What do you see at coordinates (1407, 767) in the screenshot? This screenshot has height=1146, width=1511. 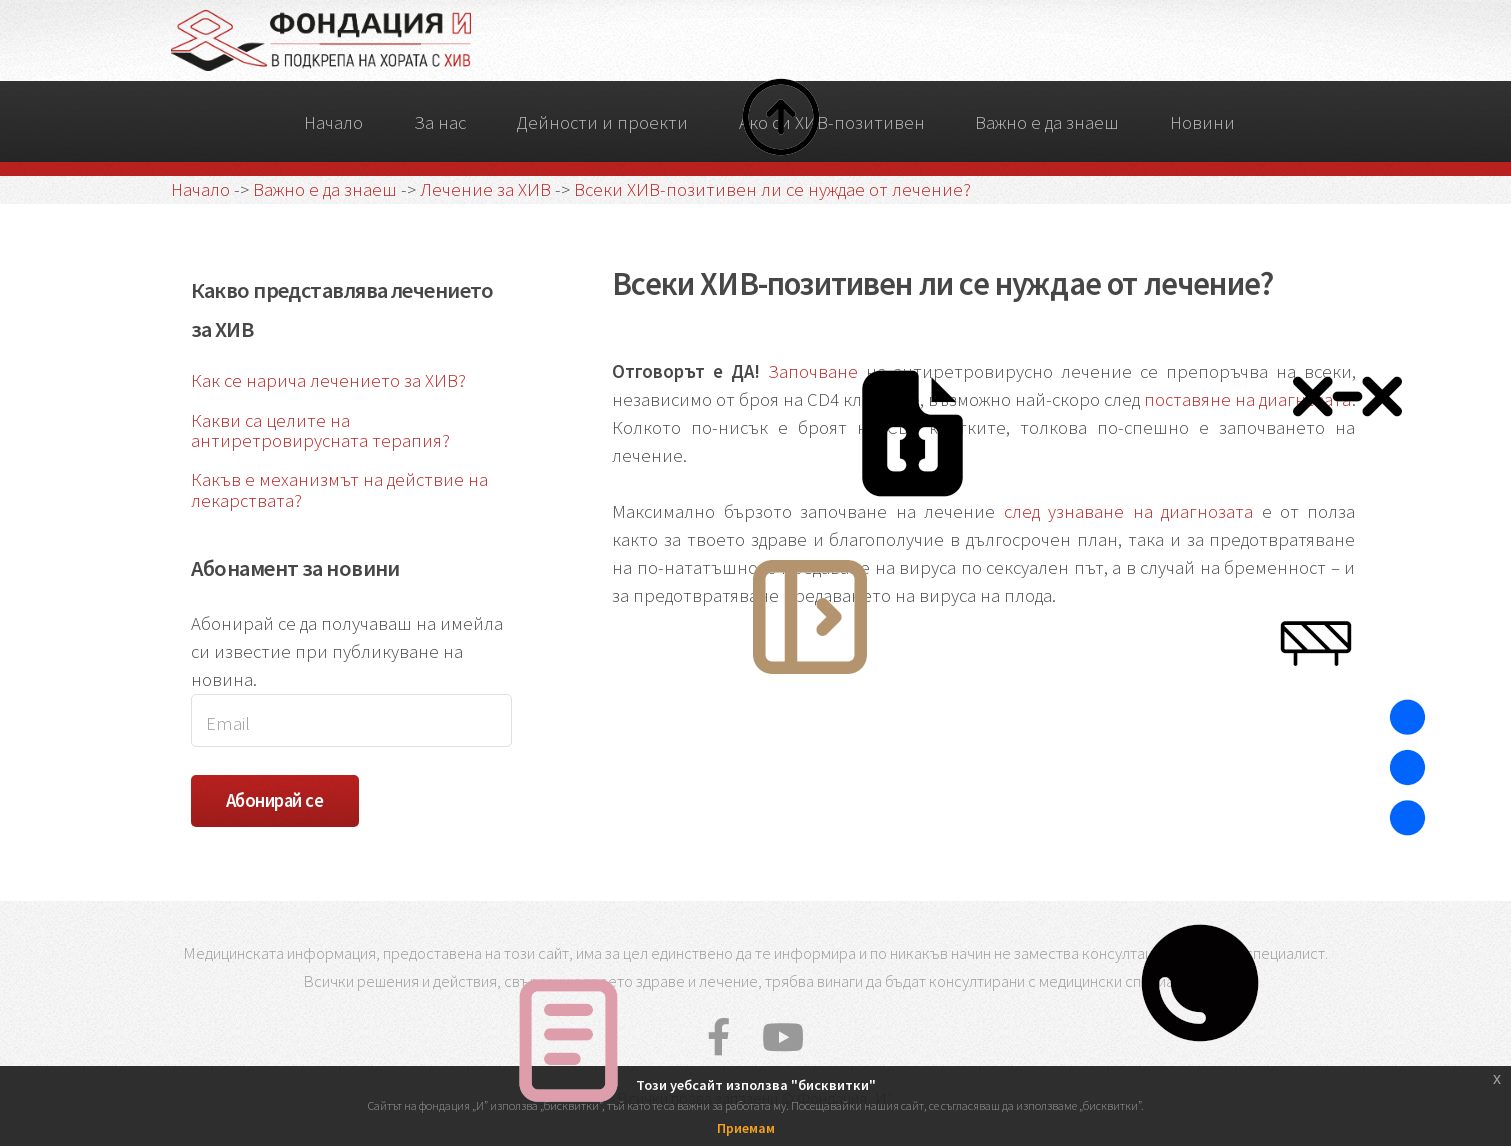 I see `open more options menu` at bounding box center [1407, 767].